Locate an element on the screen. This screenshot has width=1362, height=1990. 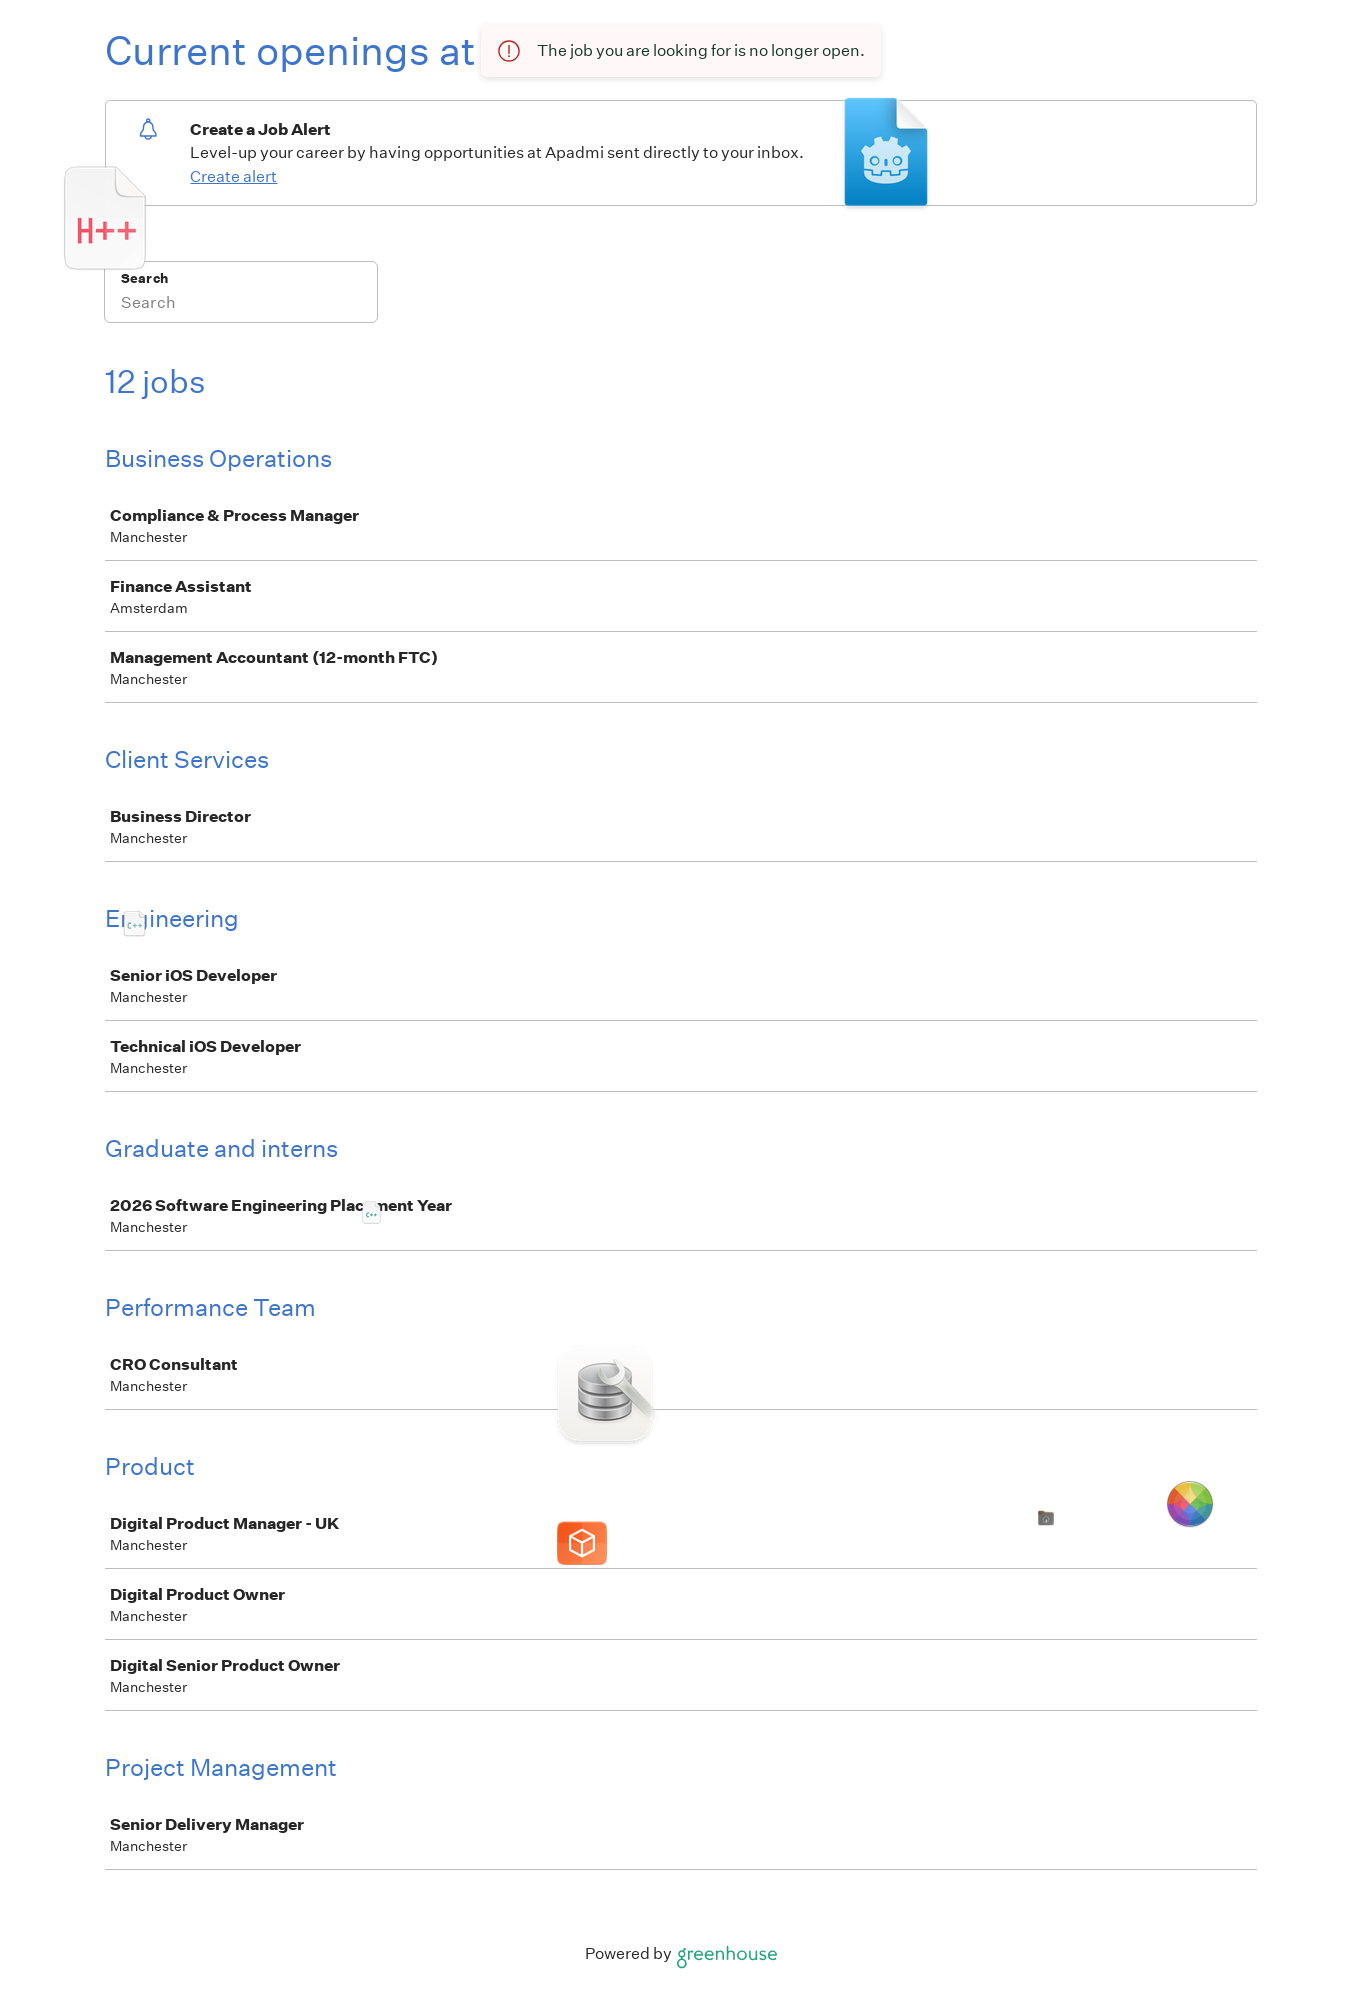
open a Blender 3D project file is located at coordinates (582, 1542).